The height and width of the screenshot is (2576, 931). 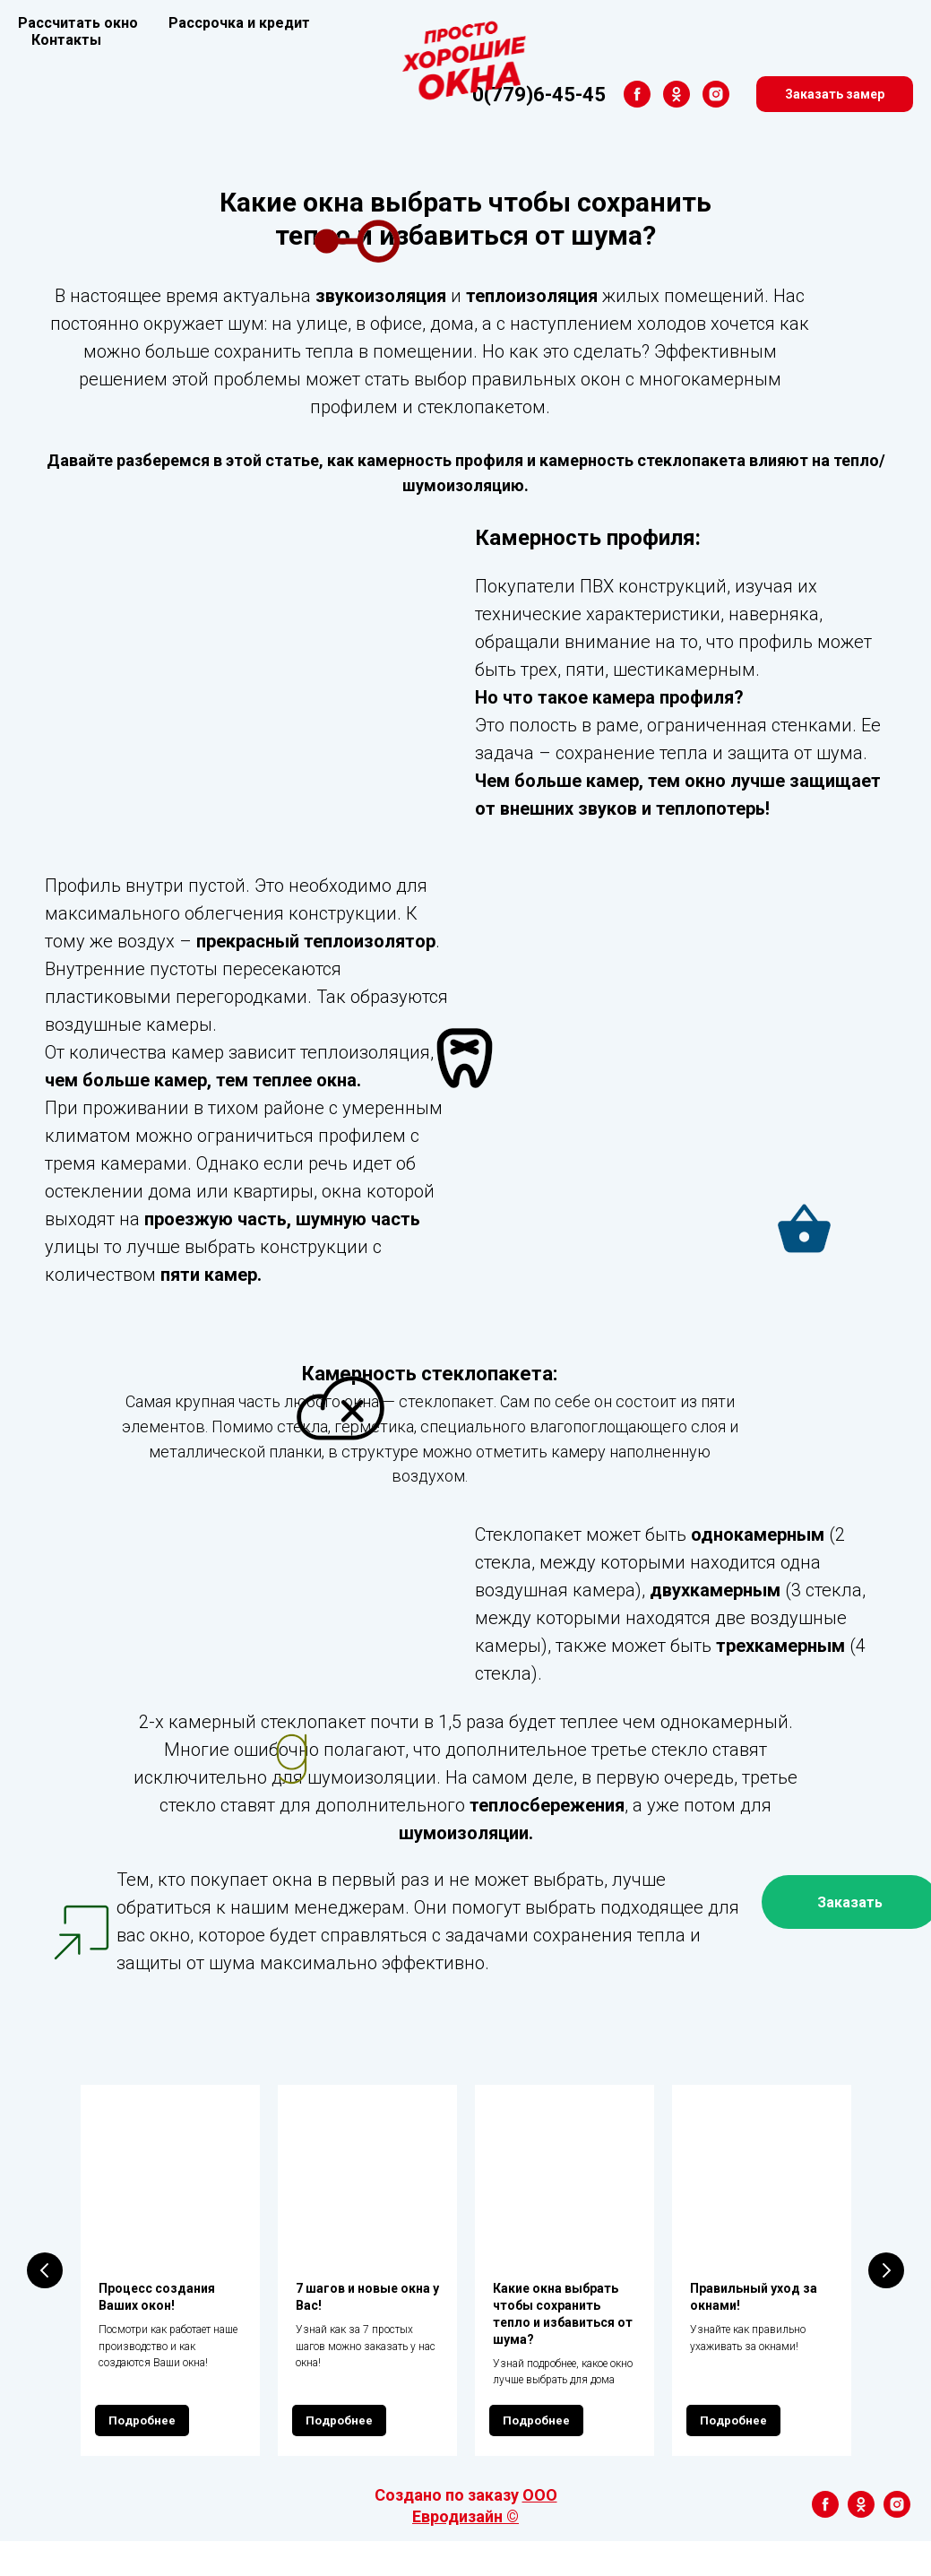 I want to click on import or bring content into the current view, so click(x=82, y=1932).